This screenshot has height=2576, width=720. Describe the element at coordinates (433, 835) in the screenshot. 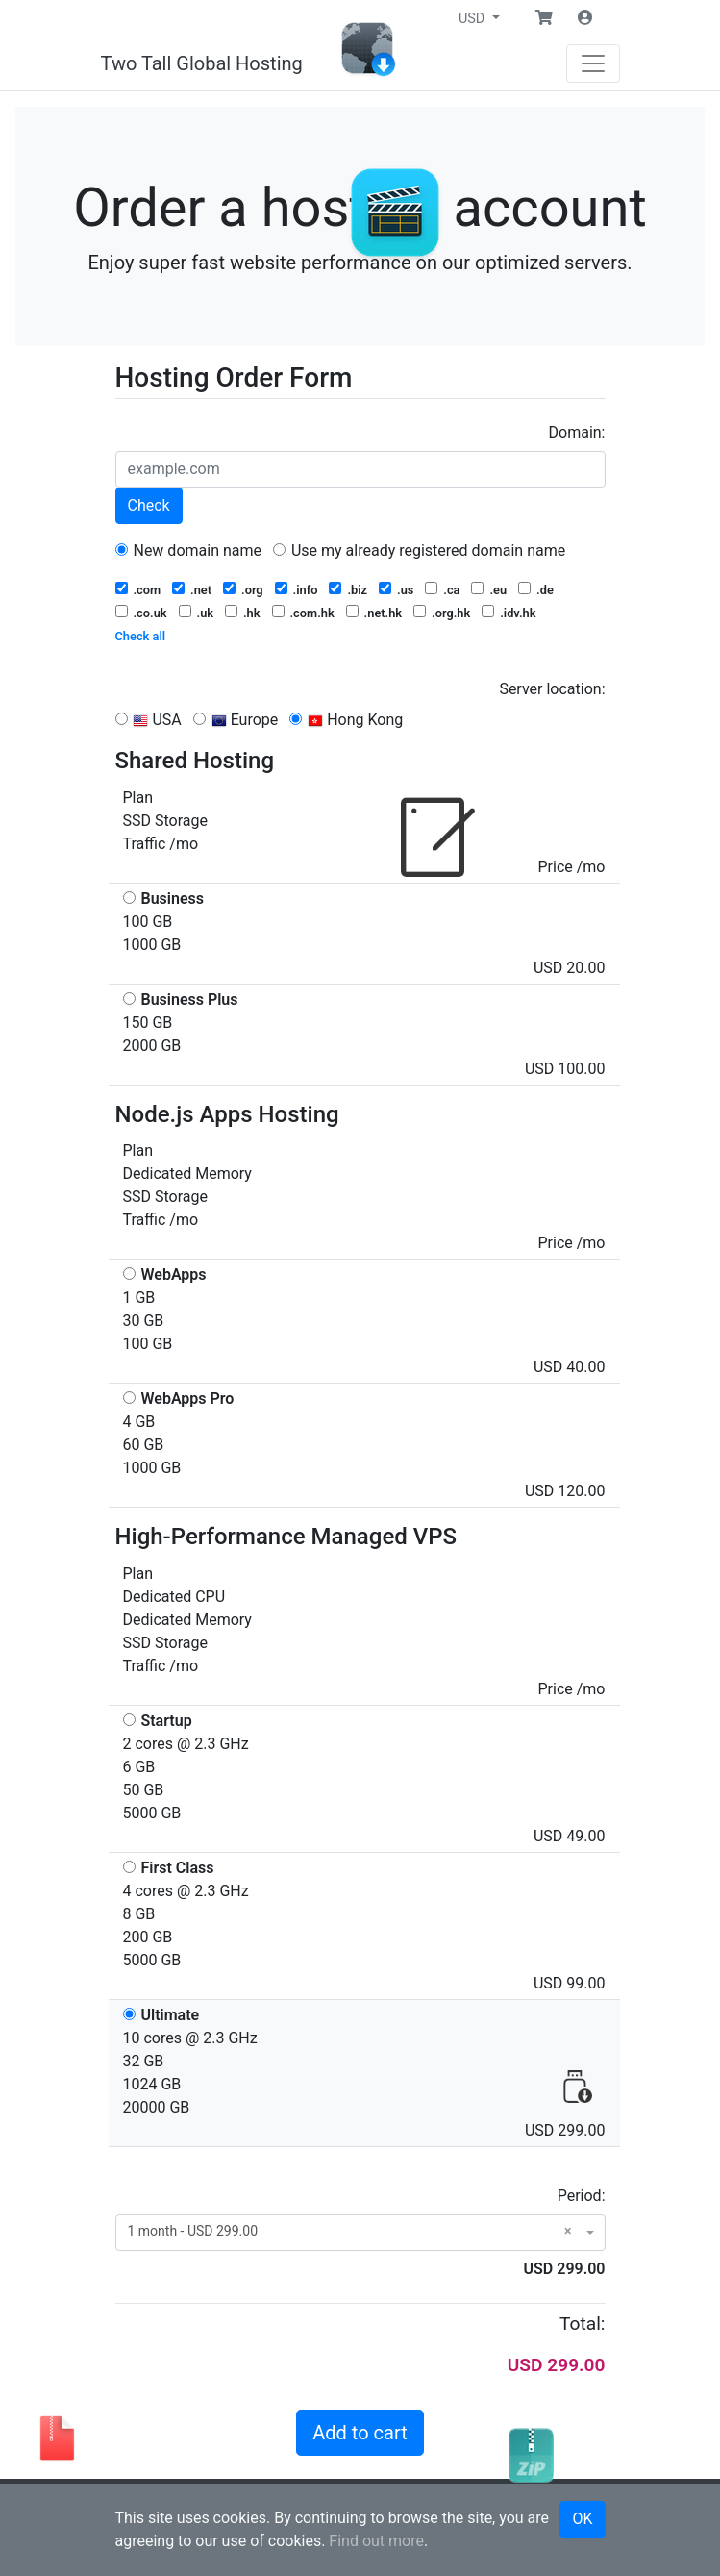

I see `indicates a connected PDA or tablet device` at that location.